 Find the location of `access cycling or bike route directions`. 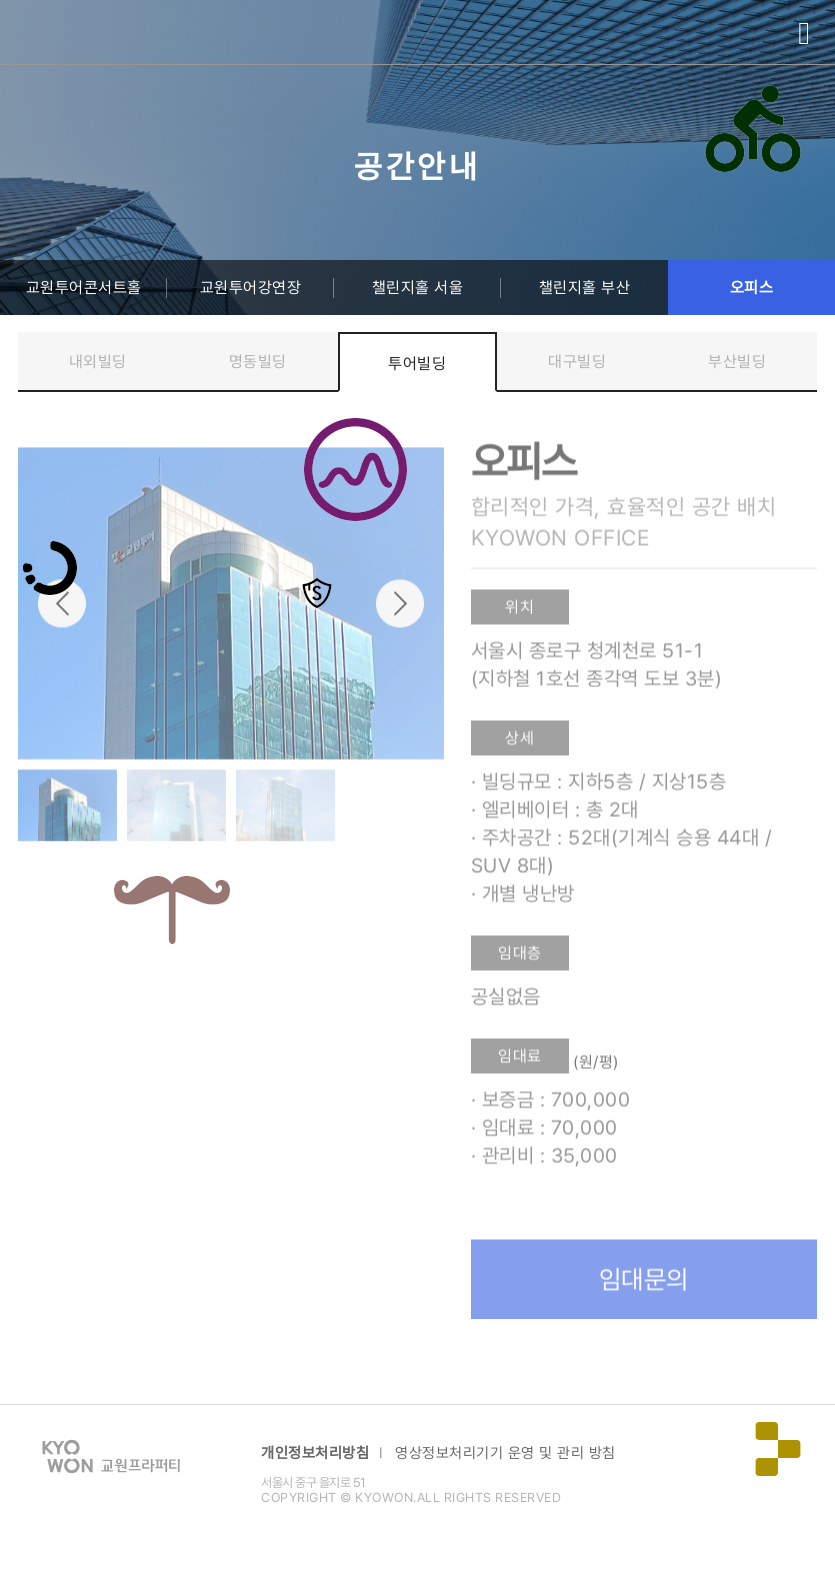

access cycling or bike route directions is located at coordinates (753, 133).